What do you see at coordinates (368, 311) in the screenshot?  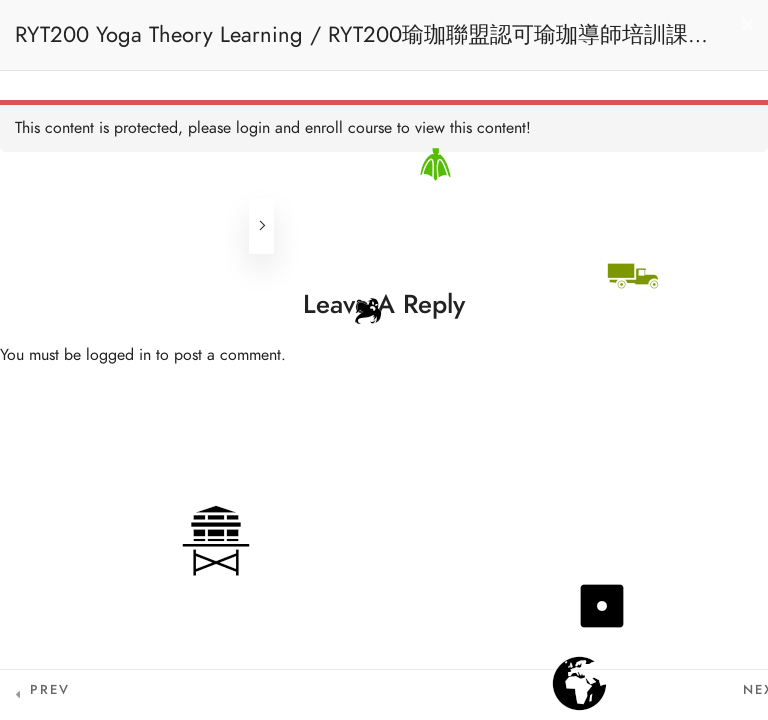 I see `ghost enemy or spirit character in a game` at bounding box center [368, 311].